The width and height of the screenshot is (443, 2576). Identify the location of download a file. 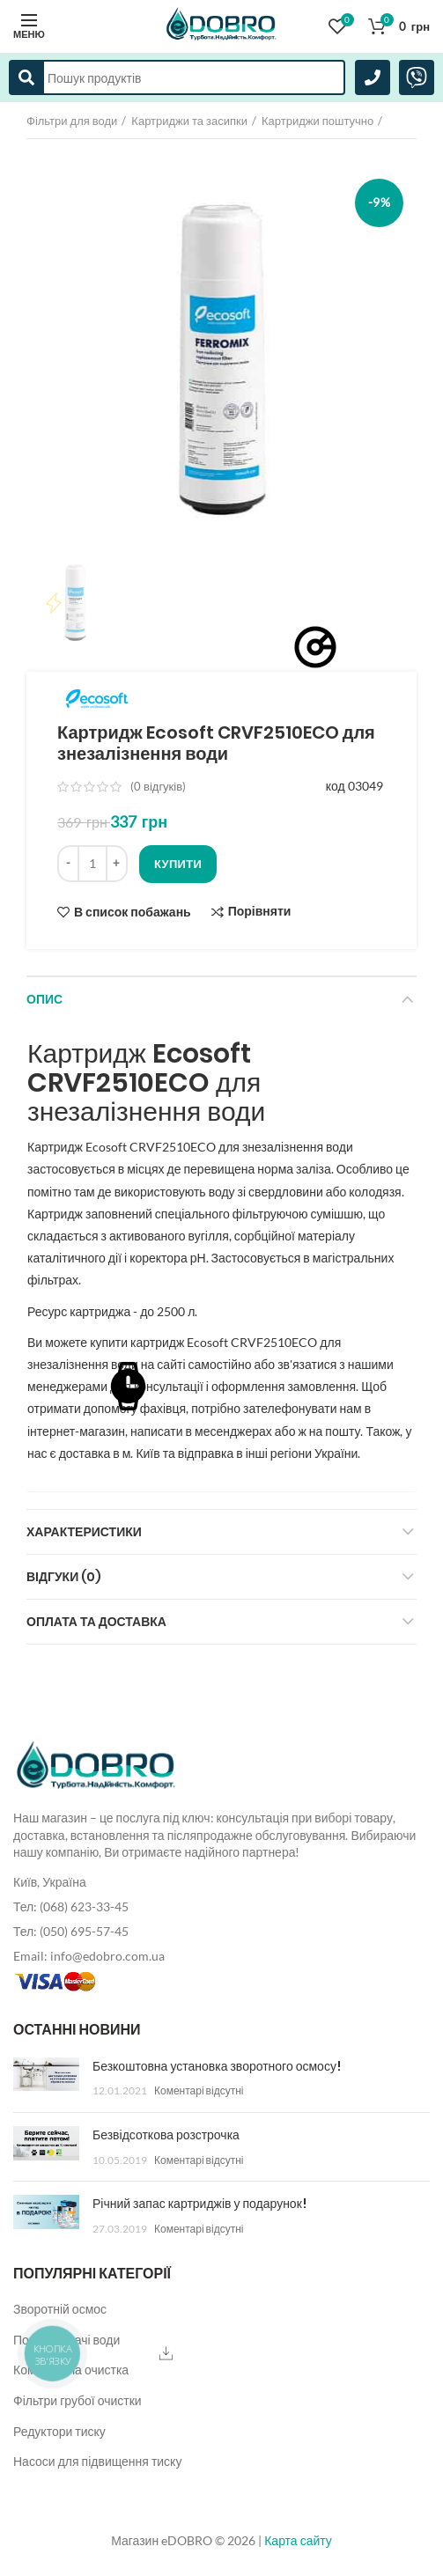
(166, 2353).